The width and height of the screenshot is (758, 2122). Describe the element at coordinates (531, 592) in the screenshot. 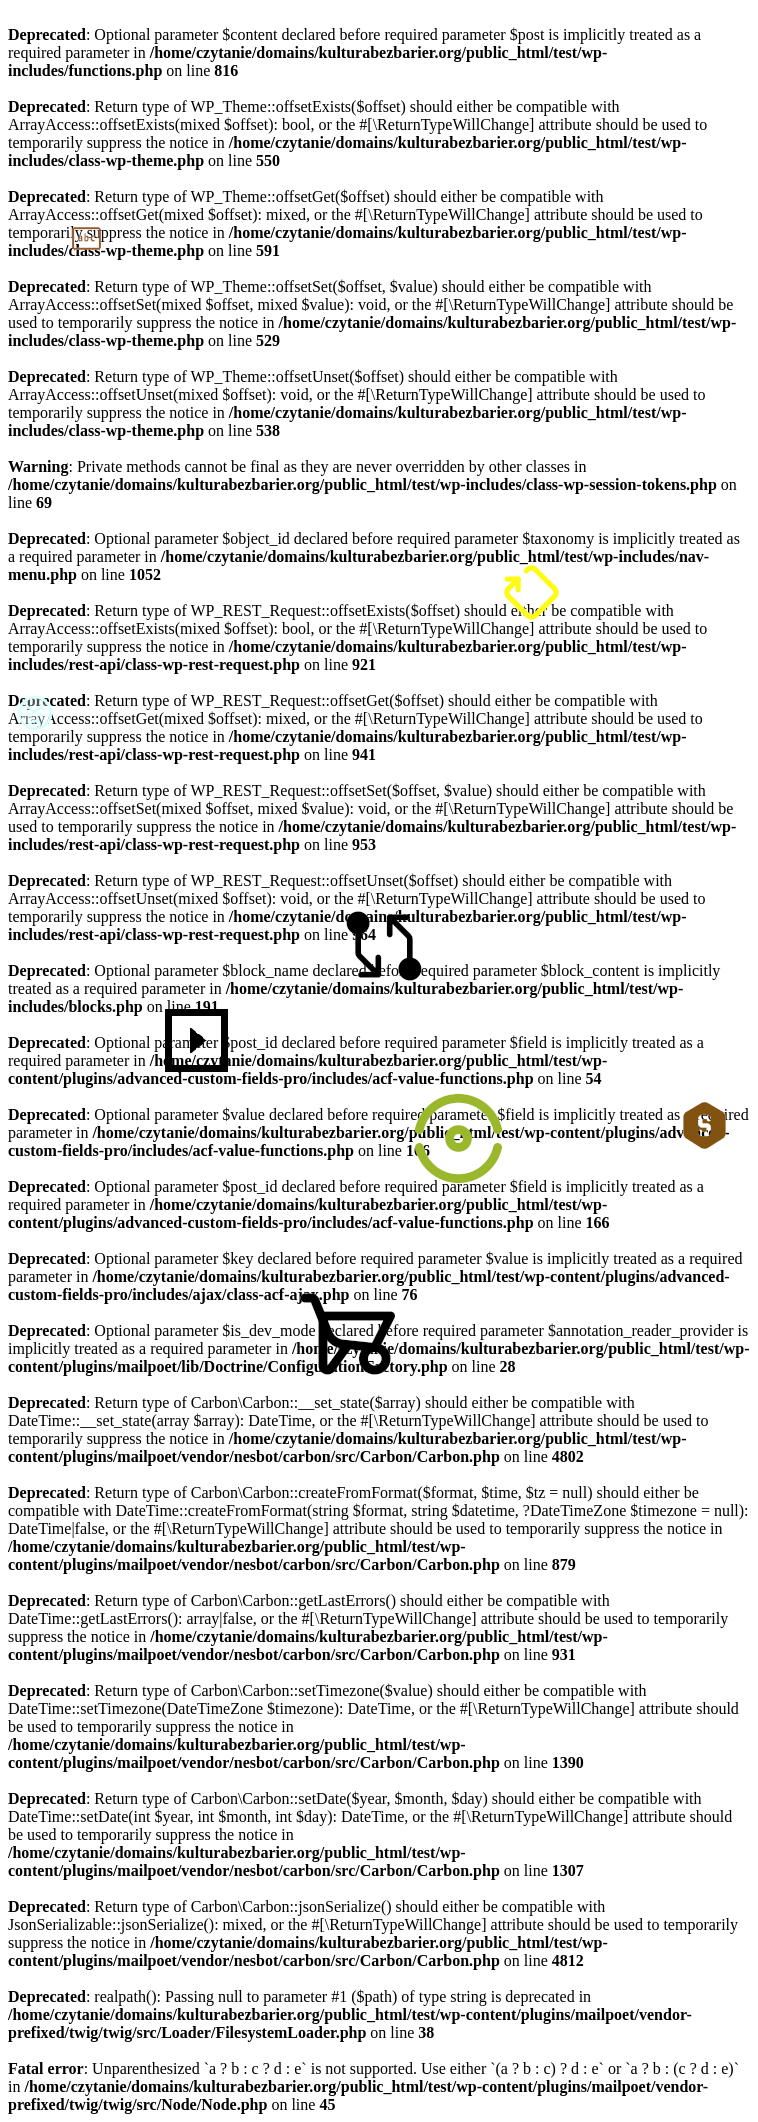

I see `rotate image or element` at that location.